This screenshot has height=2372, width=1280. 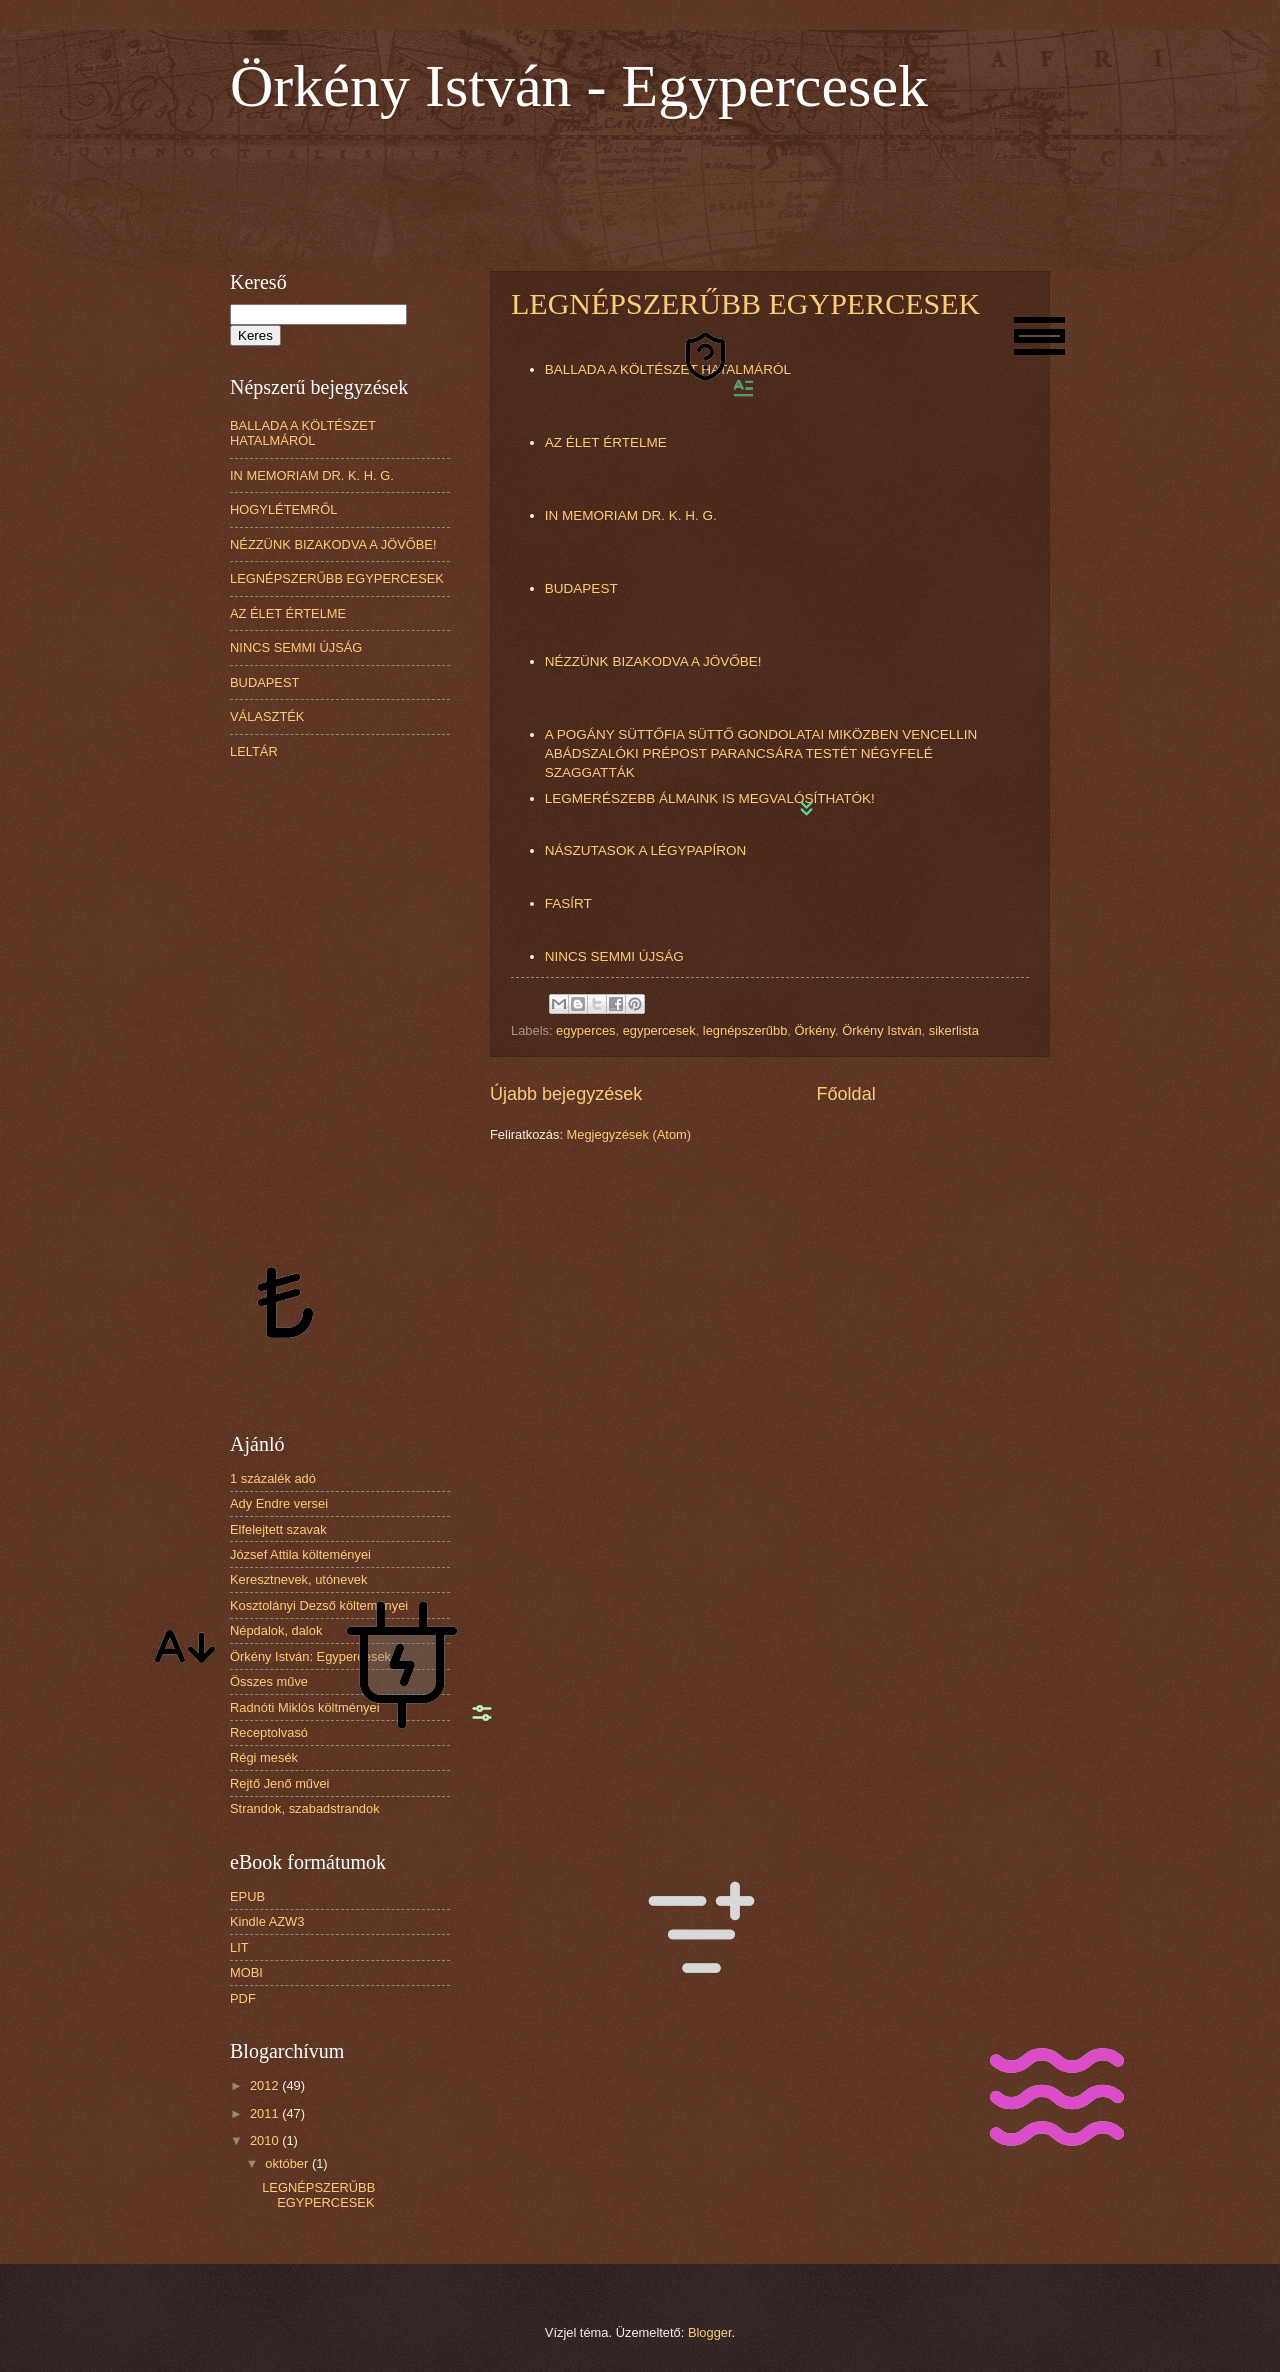 I want to click on adjust settings or preferences, so click(x=482, y=1713).